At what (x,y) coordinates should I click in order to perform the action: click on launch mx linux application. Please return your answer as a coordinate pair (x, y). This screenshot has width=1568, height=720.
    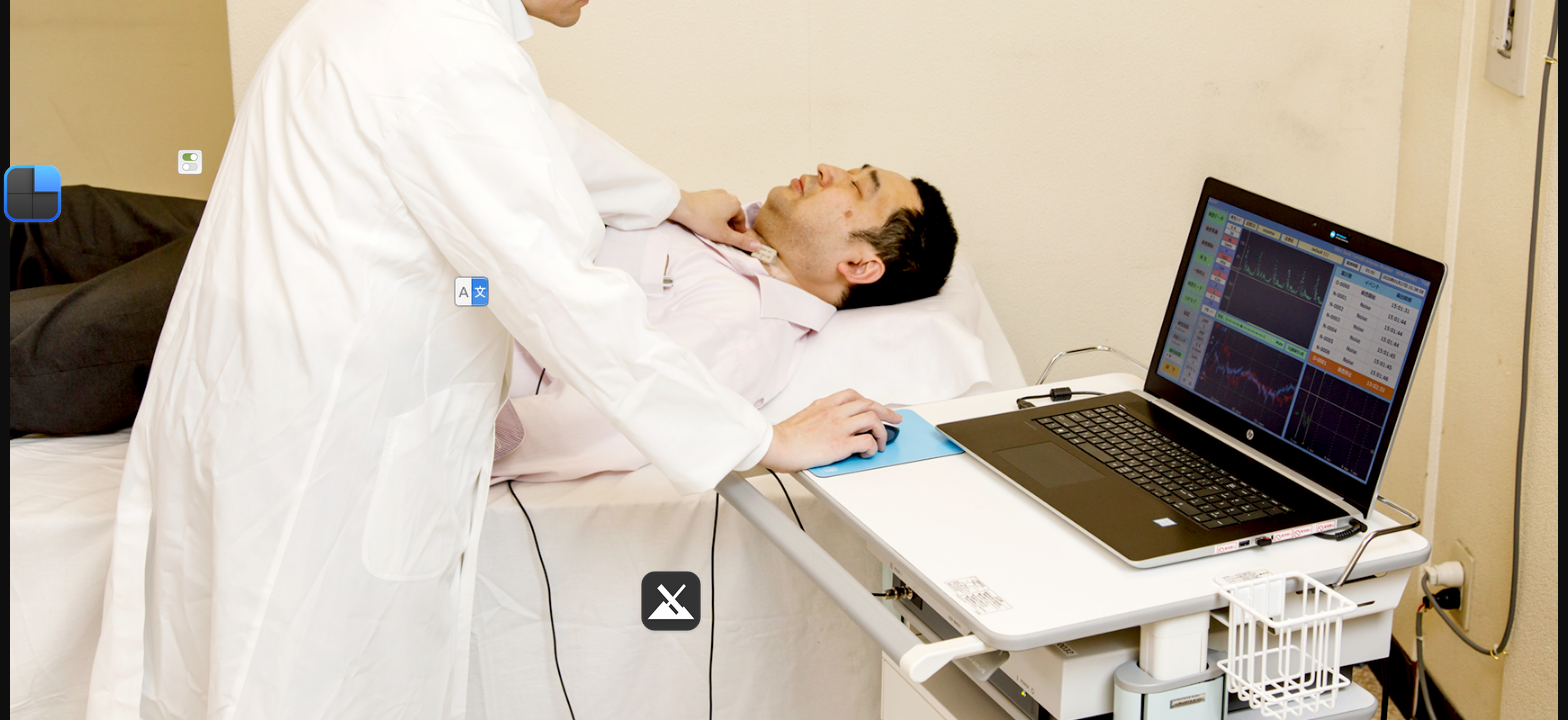
    Looking at the image, I should click on (671, 601).